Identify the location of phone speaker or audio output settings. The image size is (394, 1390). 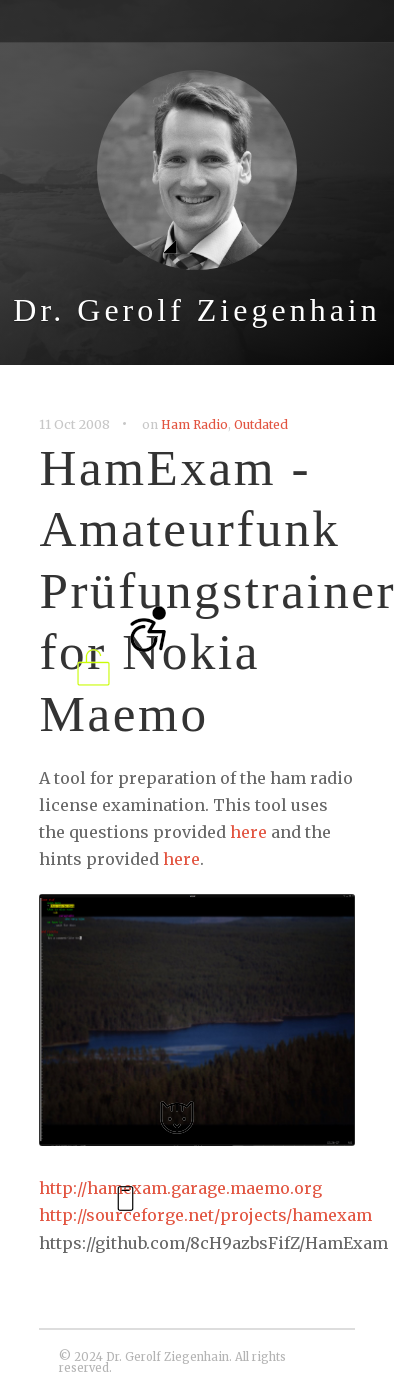
(125, 1198).